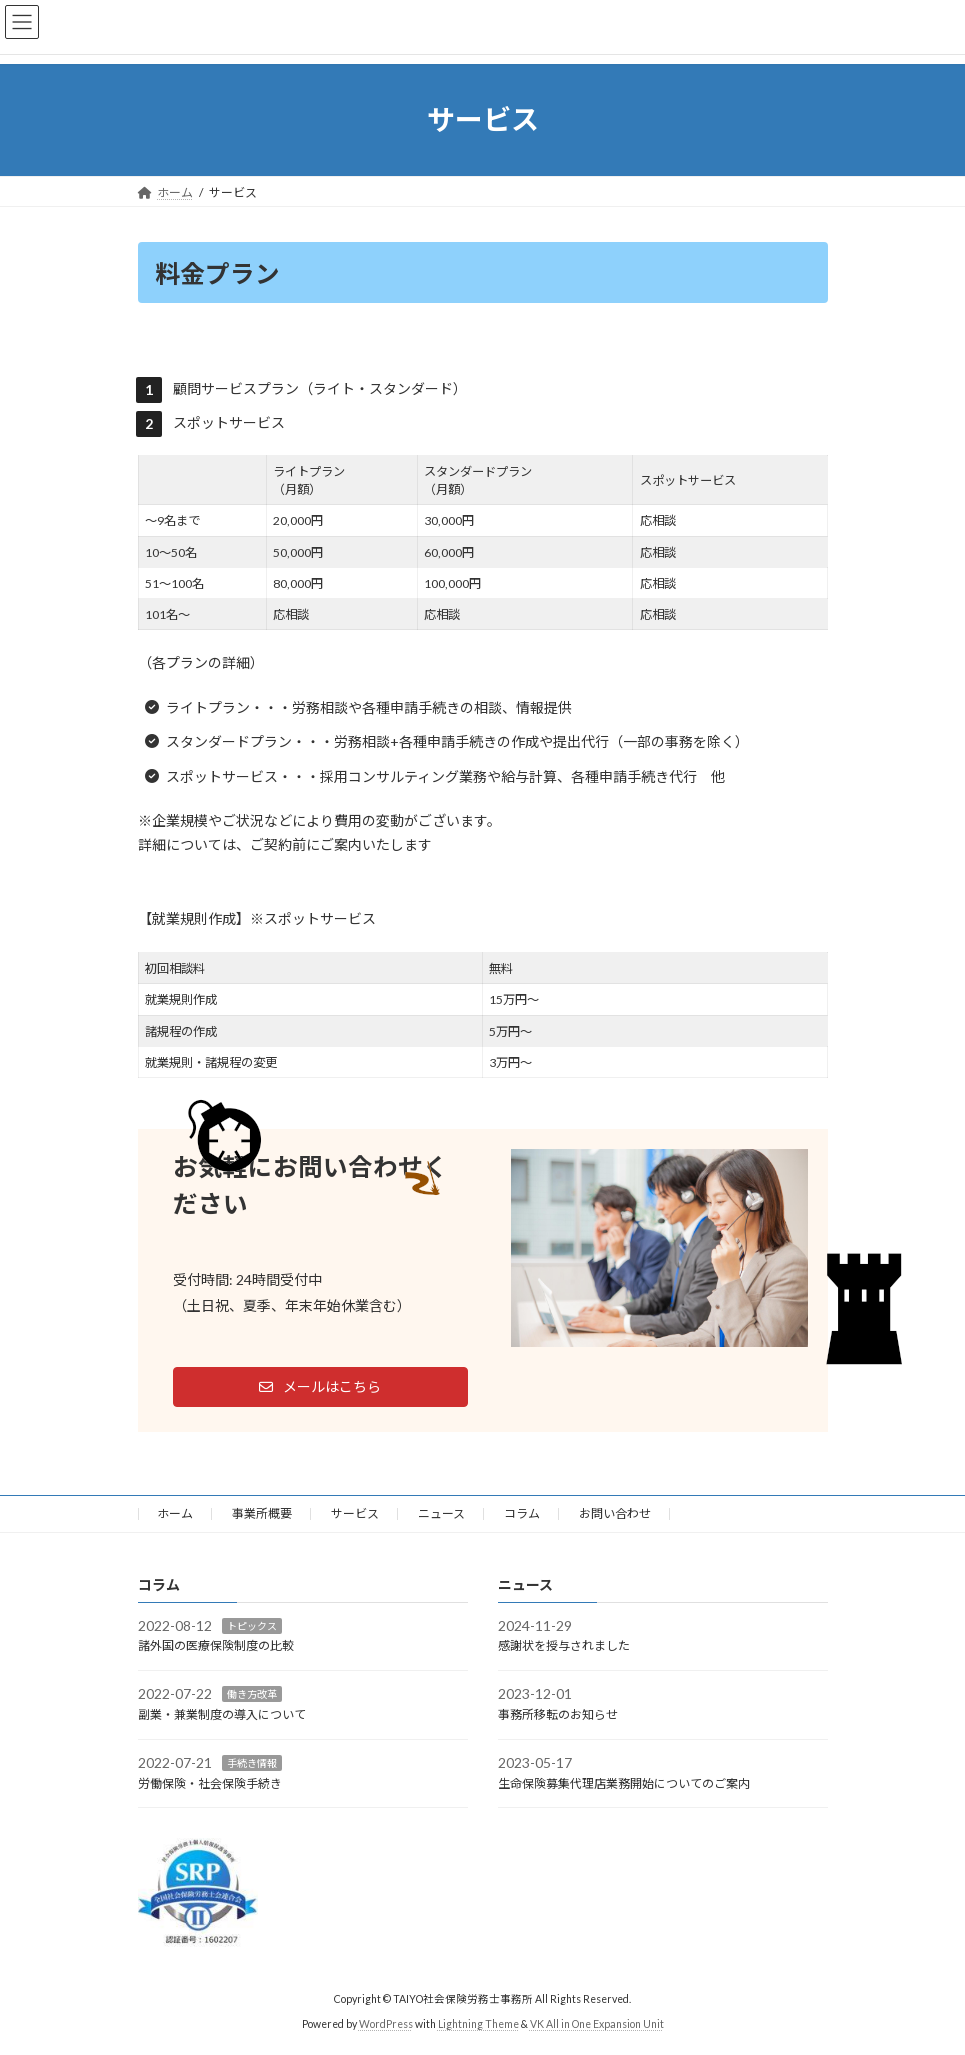  Describe the element at coordinates (864, 1308) in the screenshot. I see `view castle or fortress location` at that location.